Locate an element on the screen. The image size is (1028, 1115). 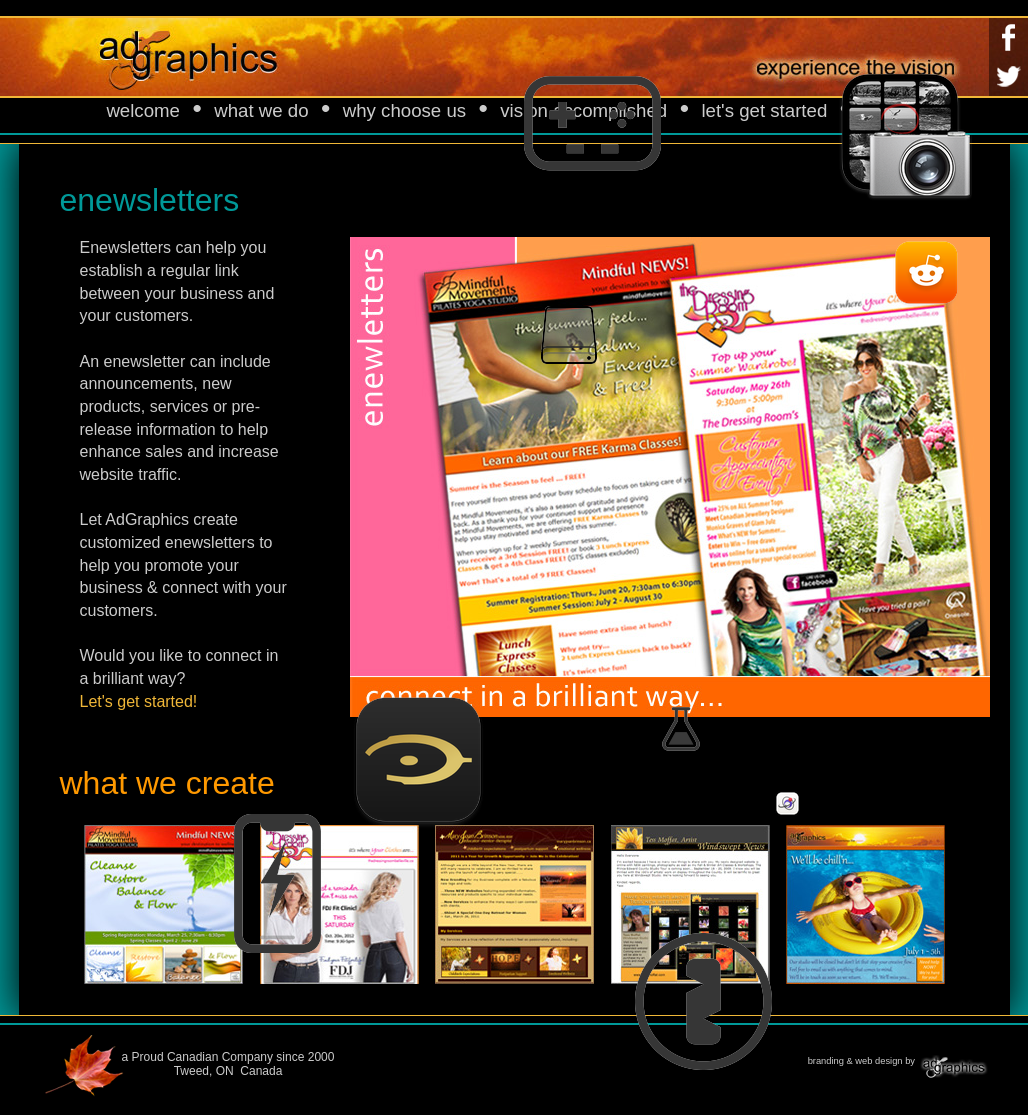
open image capture to import photos from cameras or scanners is located at coordinates (900, 132).